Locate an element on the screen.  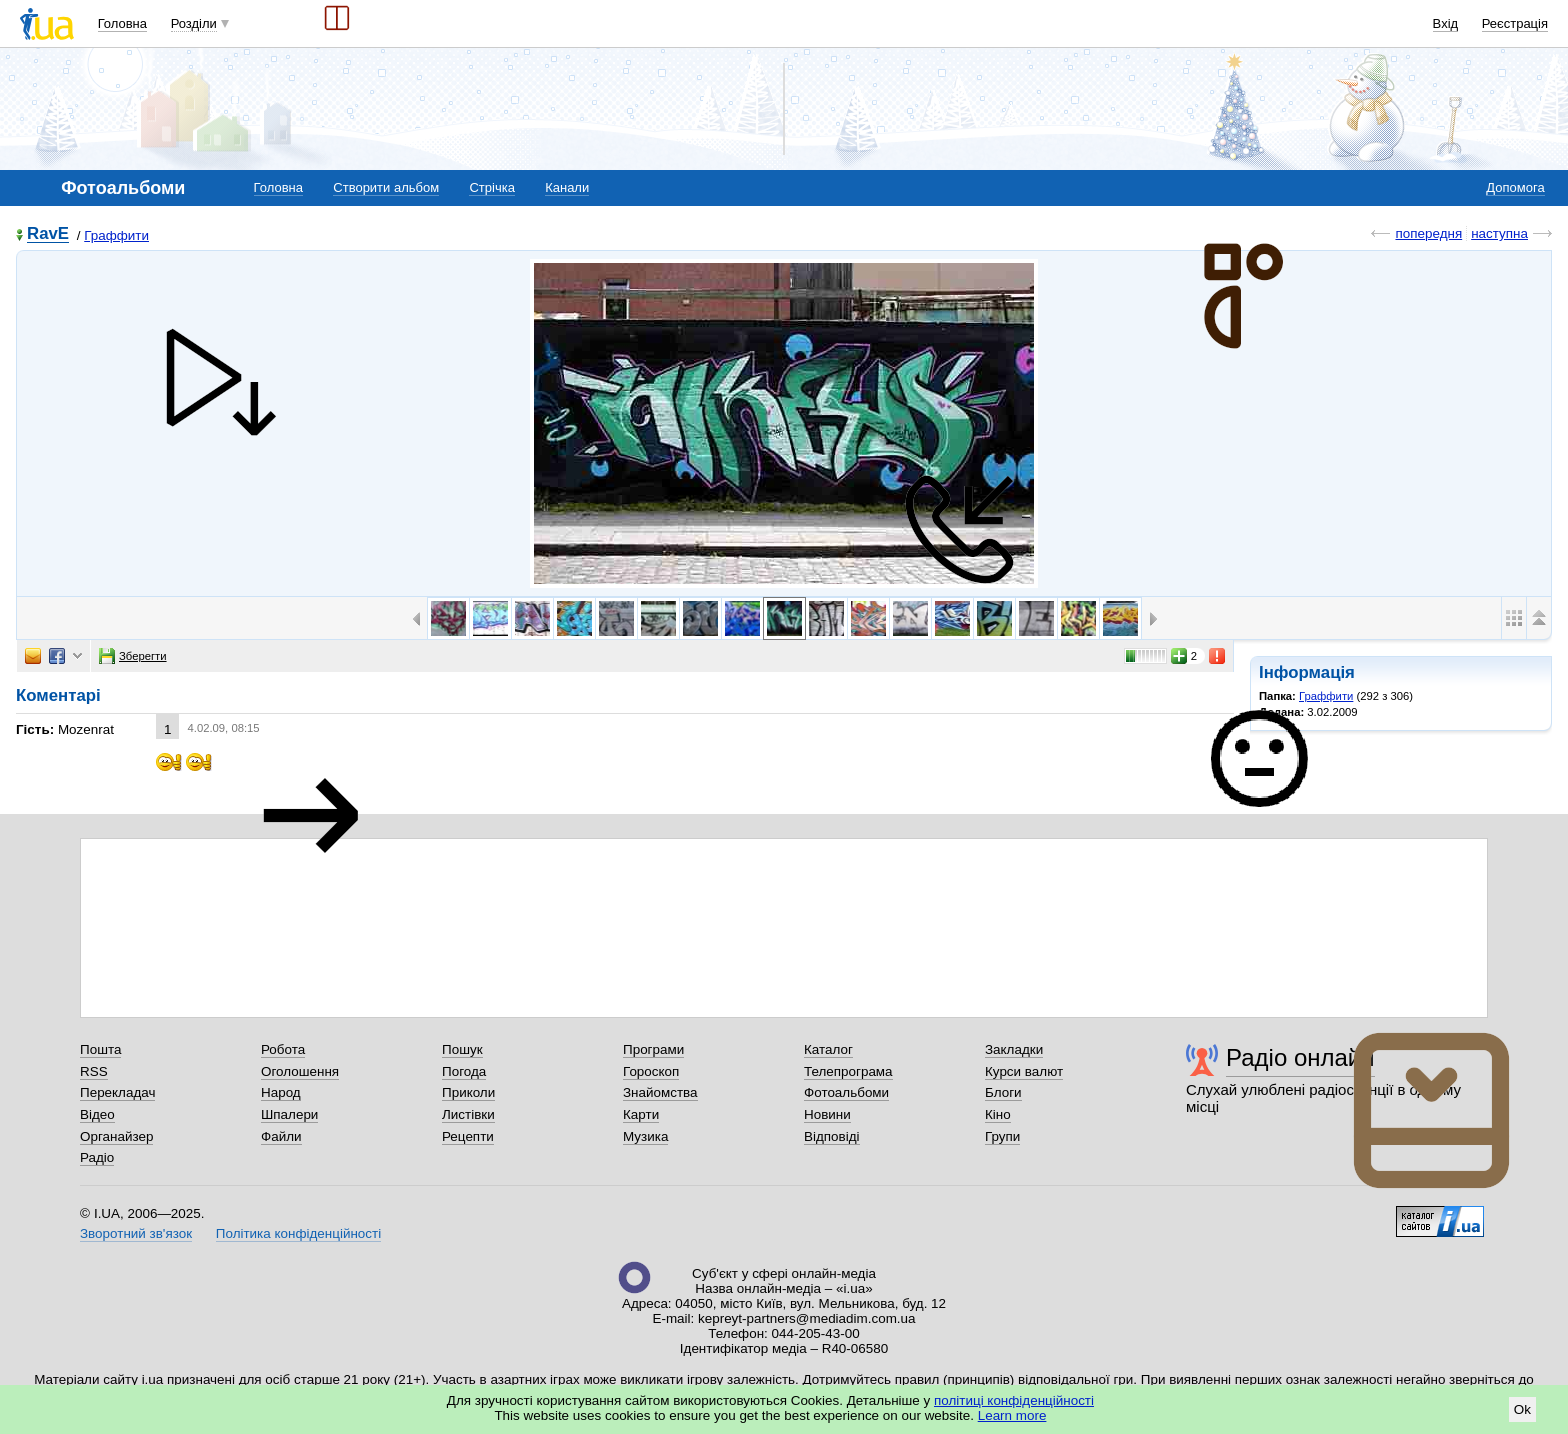
split editor view horizontally is located at coordinates (336, 17).